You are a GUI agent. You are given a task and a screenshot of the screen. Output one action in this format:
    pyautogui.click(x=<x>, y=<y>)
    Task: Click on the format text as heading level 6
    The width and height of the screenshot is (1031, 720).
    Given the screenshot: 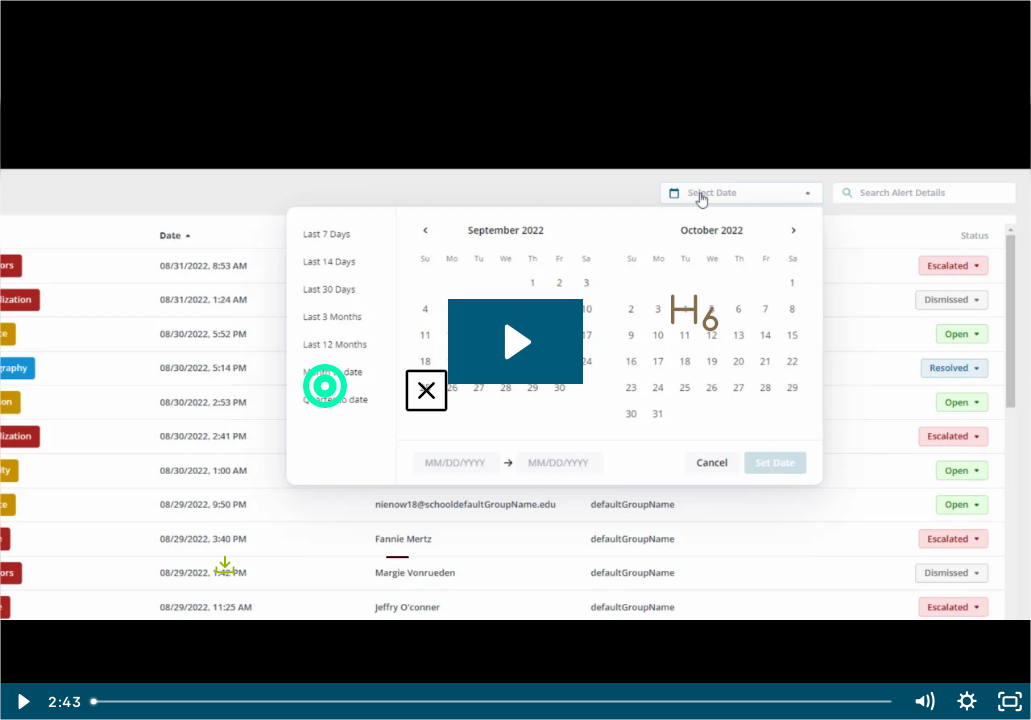 What is the action you would take?
    pyautogui.click(x=692, y=312)
    